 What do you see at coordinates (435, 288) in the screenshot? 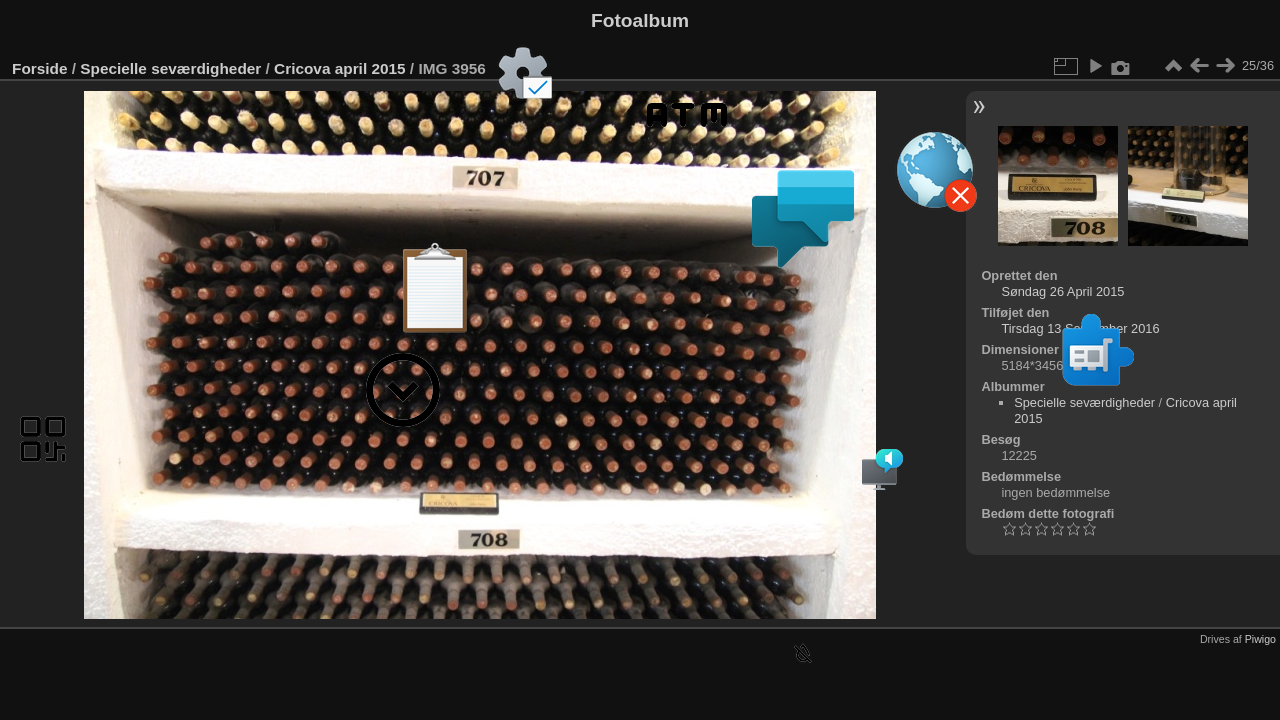
I see `access clipboard contents` at bounding box center [435, 288].